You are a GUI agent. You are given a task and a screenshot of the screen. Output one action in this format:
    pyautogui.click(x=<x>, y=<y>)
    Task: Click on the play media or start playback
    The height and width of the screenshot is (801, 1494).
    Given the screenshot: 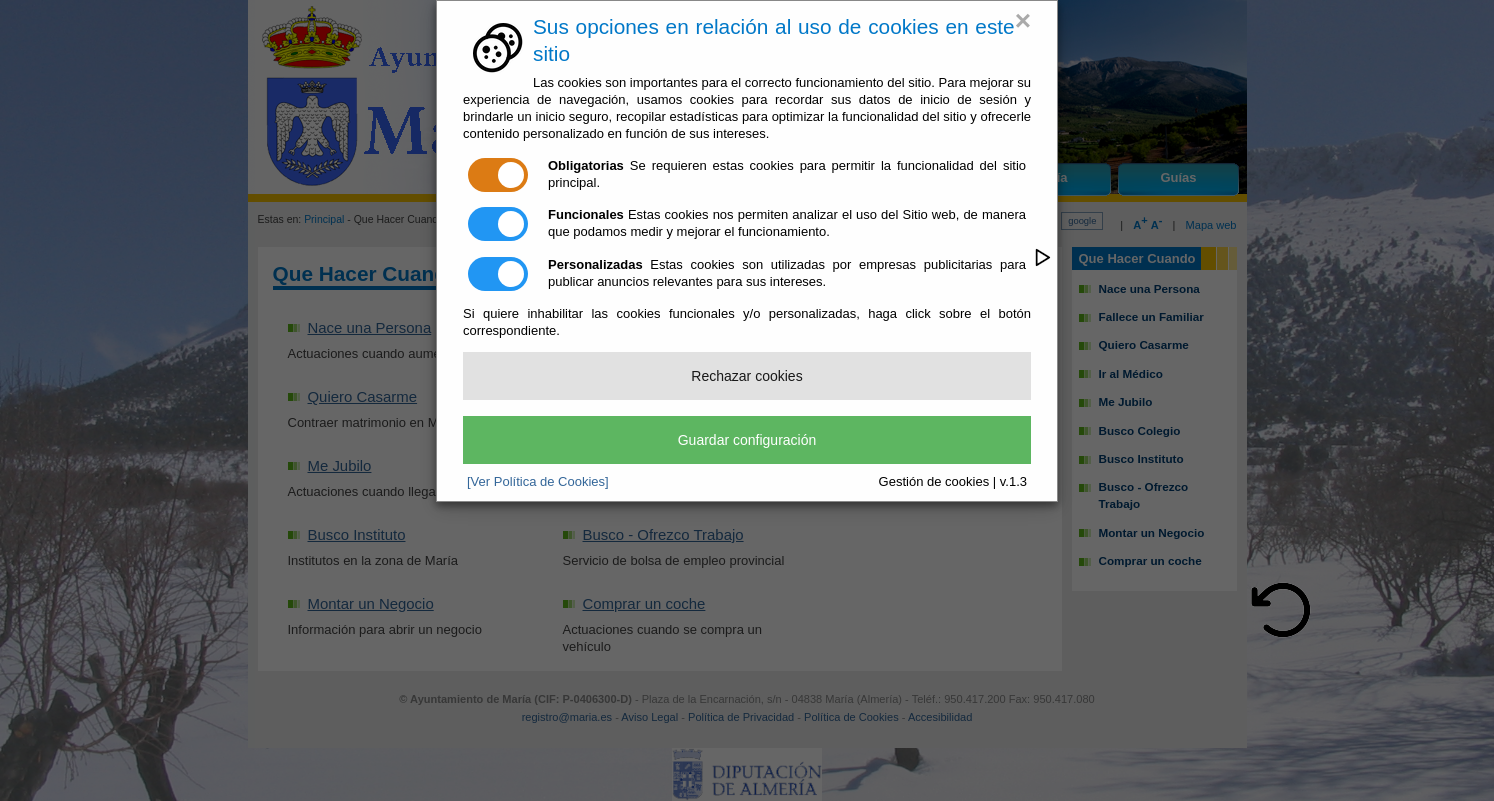 What is the action you would take?
    pyautogui.click(x=1041, y=257)
    